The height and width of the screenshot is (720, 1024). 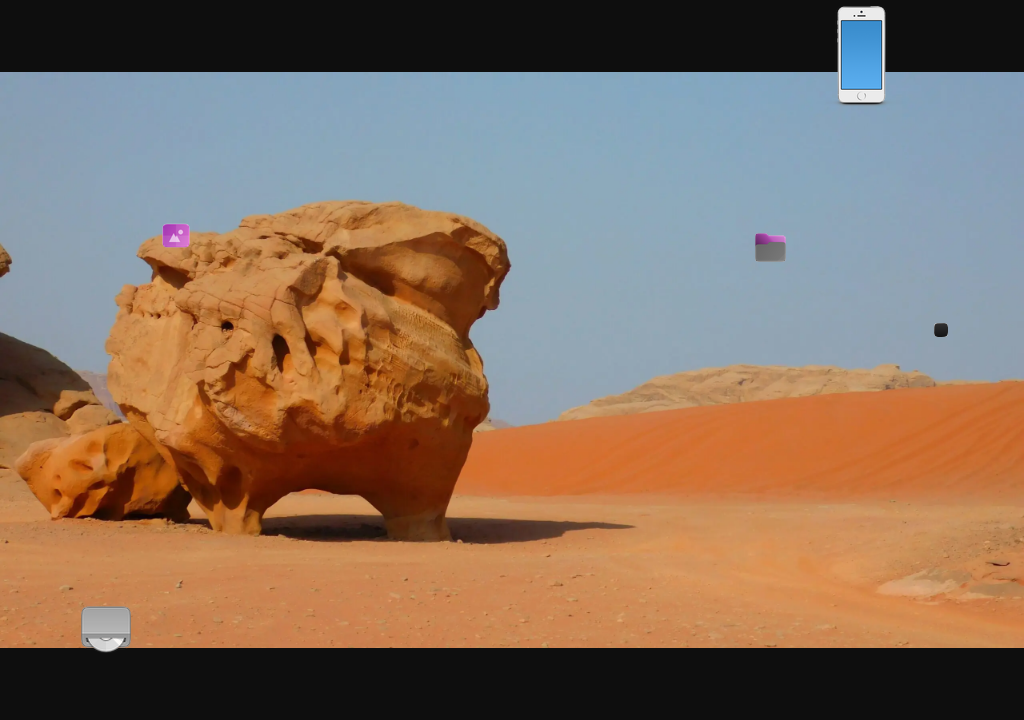 I want to click on iPhone 5s device connected to your system, so click(x=861, y=56).